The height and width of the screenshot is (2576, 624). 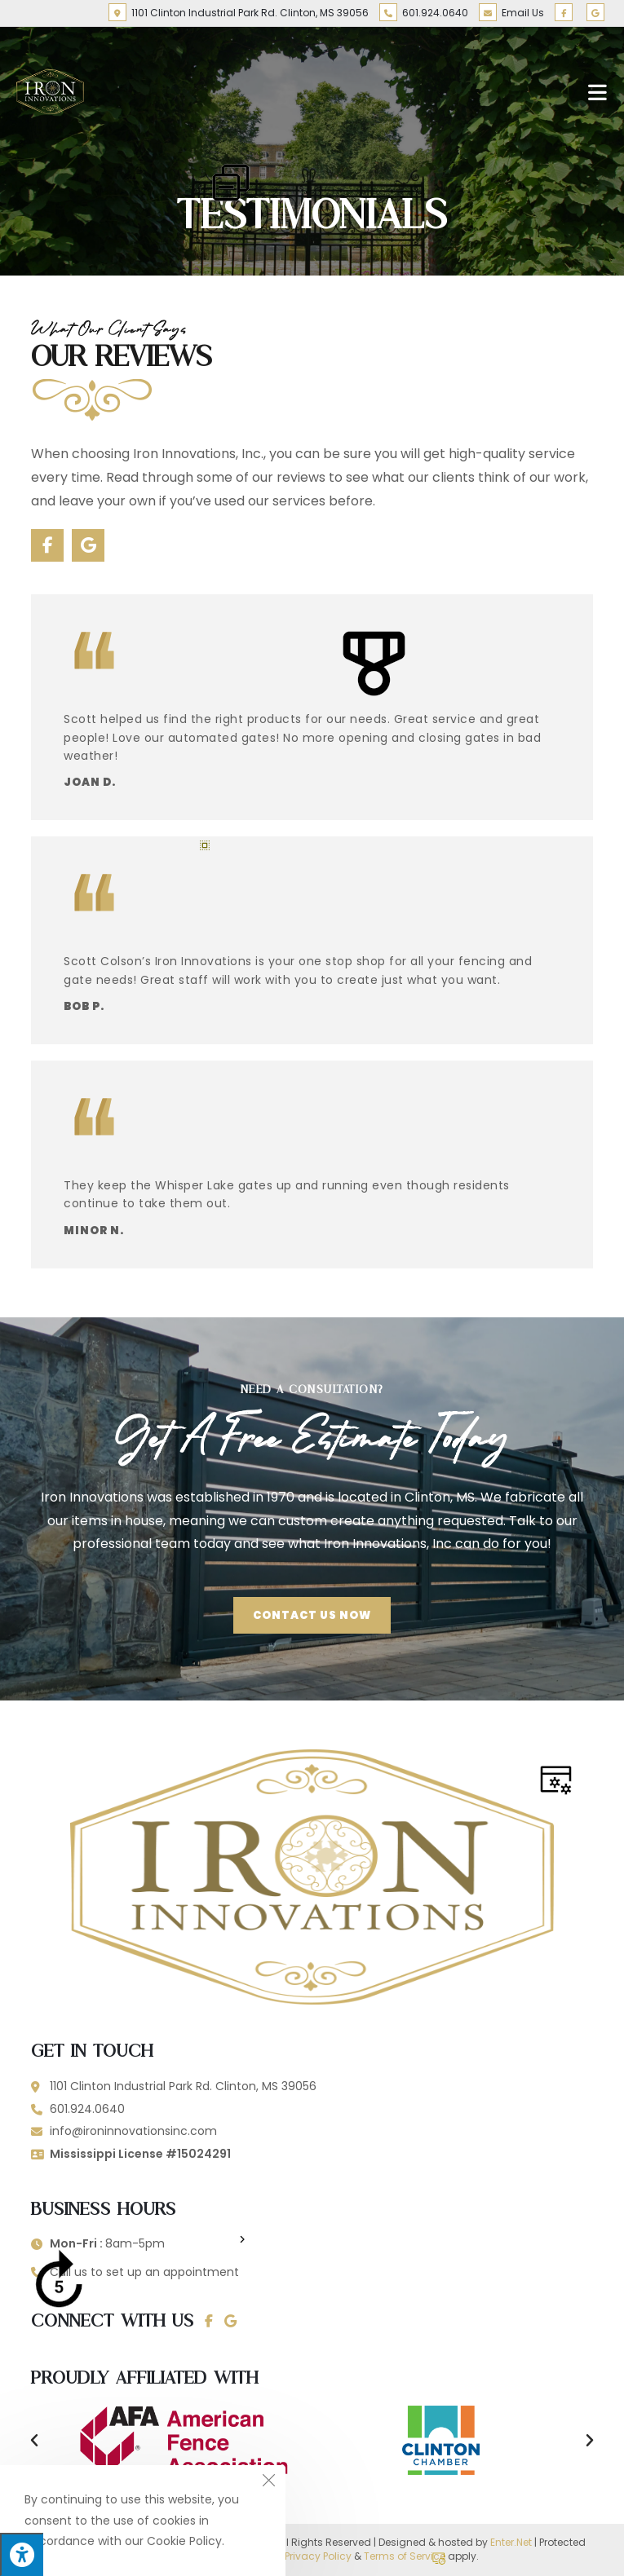 I want to click on view server processes and configurations, so click(x=555, y=1779).